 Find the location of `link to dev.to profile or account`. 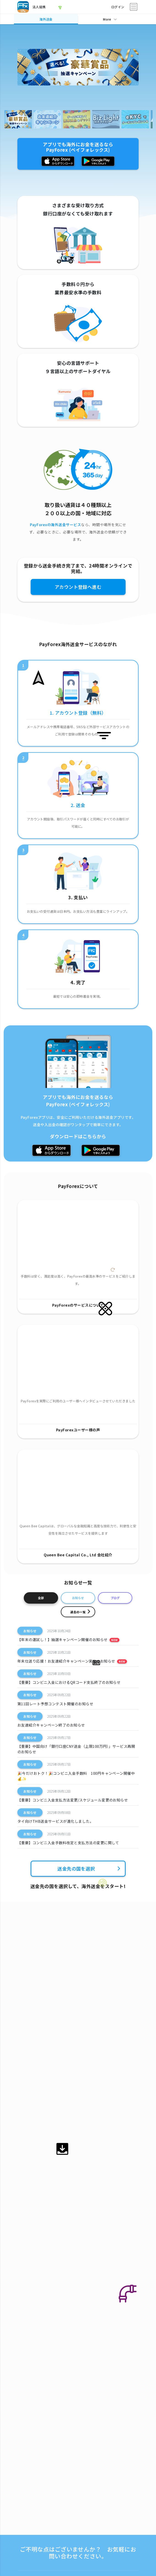

link to dev.to profile or account is located at coordinates (96, 1663).